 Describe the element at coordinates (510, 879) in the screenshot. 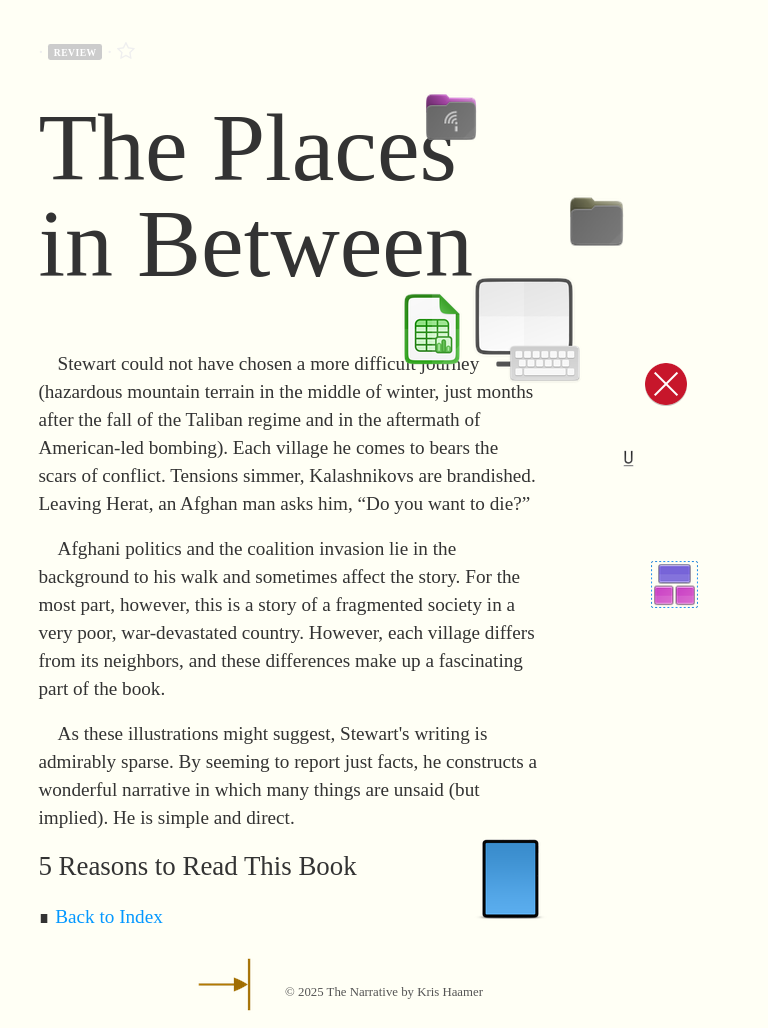

I see `iPad Air M2 device icon` at that location.